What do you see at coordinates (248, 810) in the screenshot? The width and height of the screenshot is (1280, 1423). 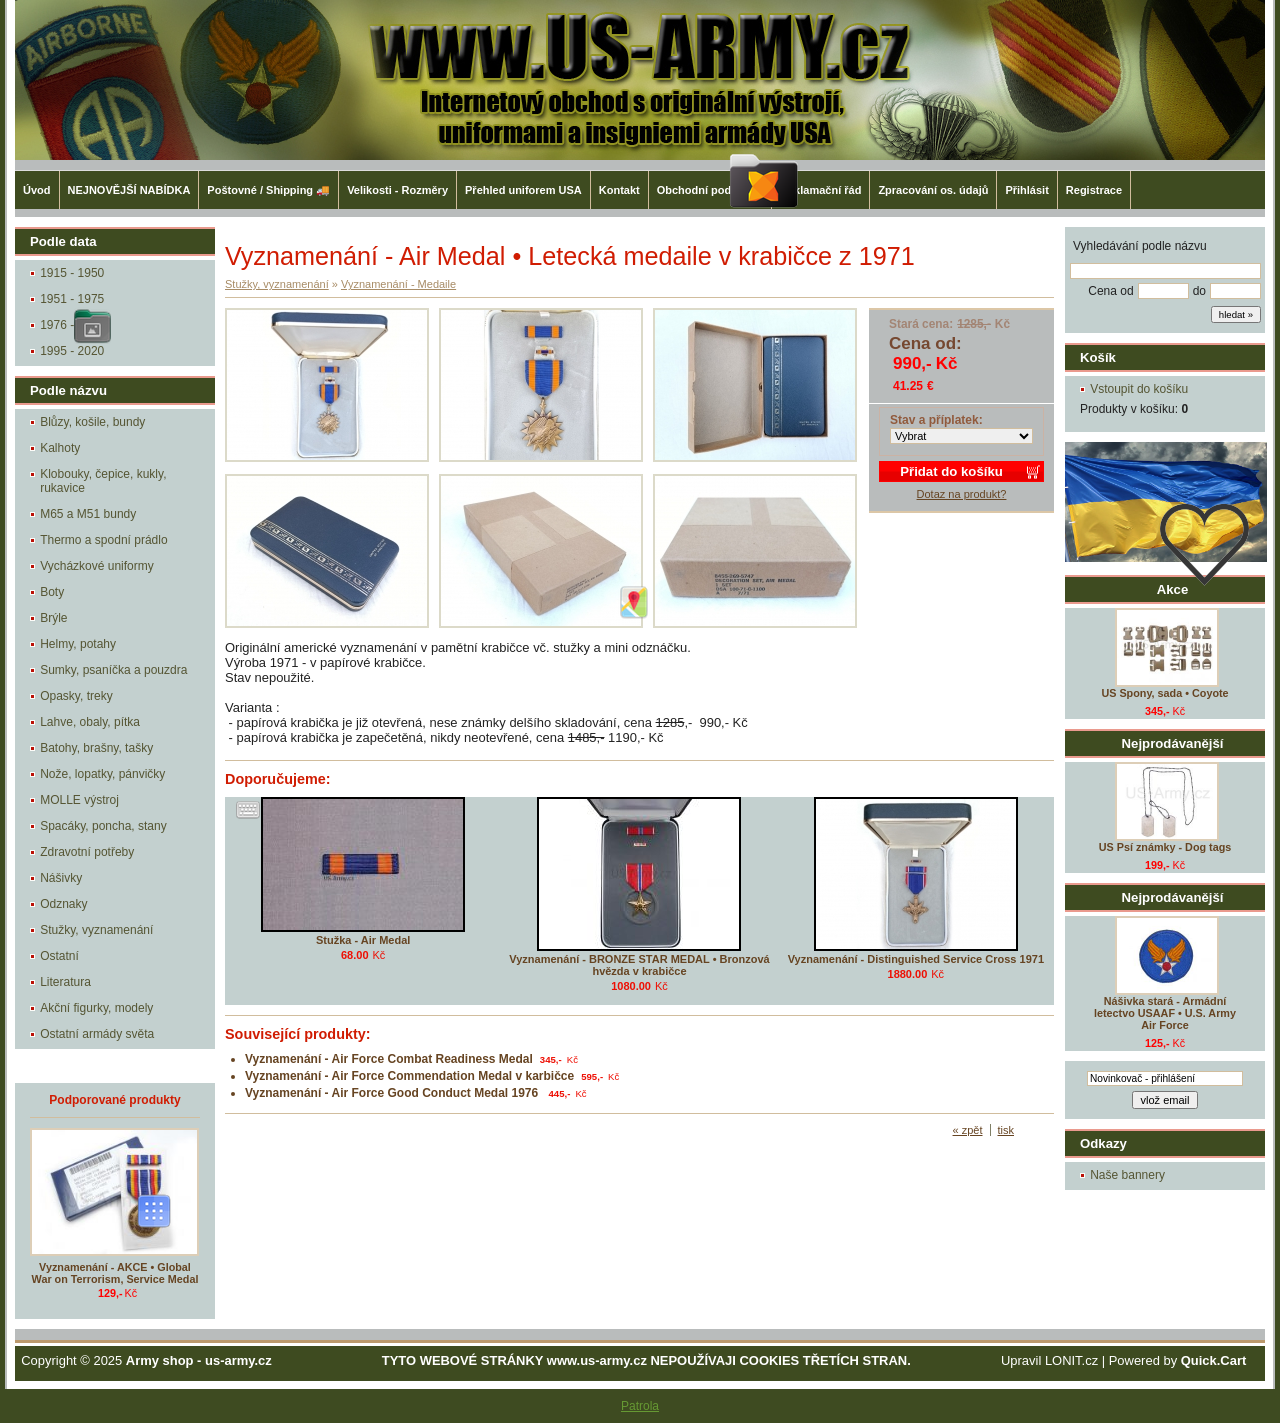 I see `open keyboard settings` at bounding box center [248, 810].